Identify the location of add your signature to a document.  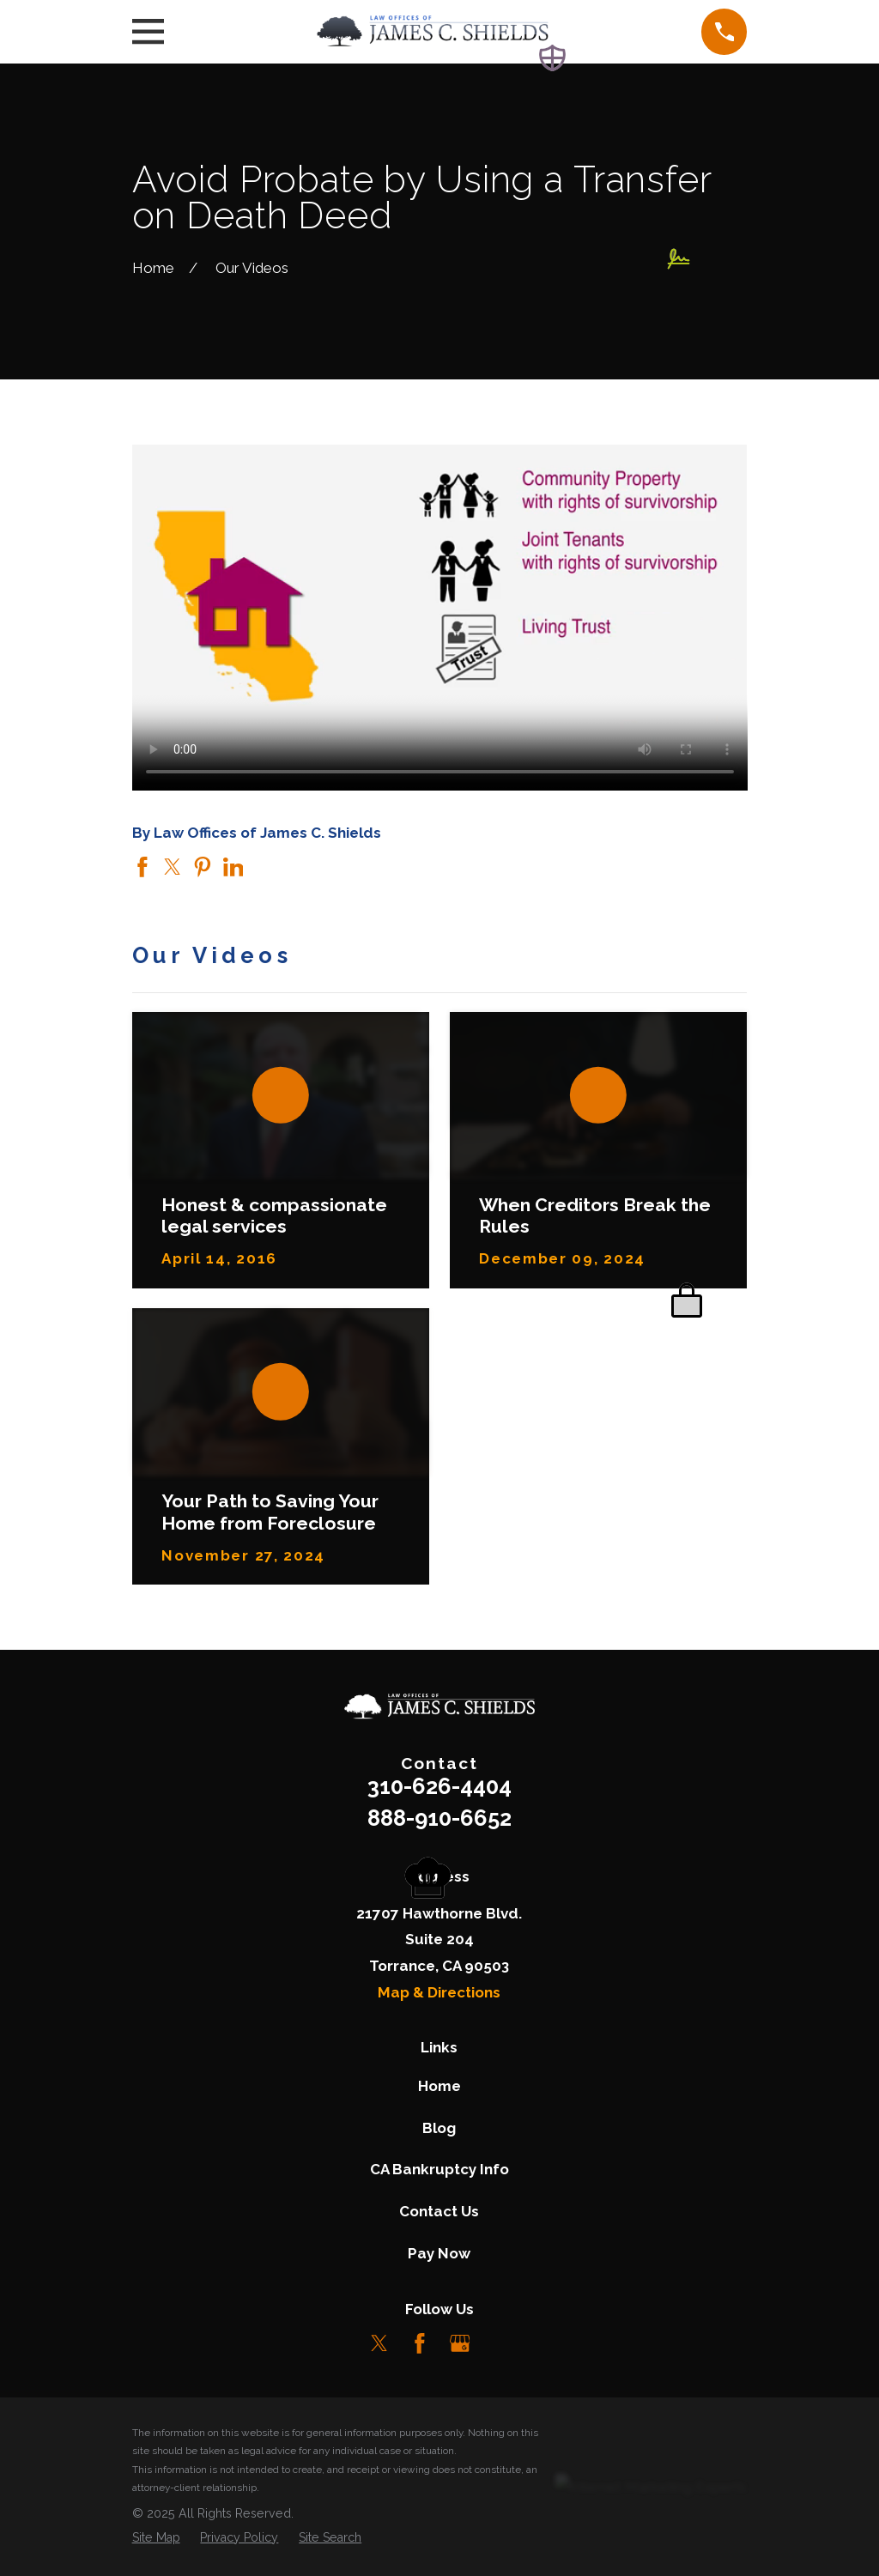
(678, 258).